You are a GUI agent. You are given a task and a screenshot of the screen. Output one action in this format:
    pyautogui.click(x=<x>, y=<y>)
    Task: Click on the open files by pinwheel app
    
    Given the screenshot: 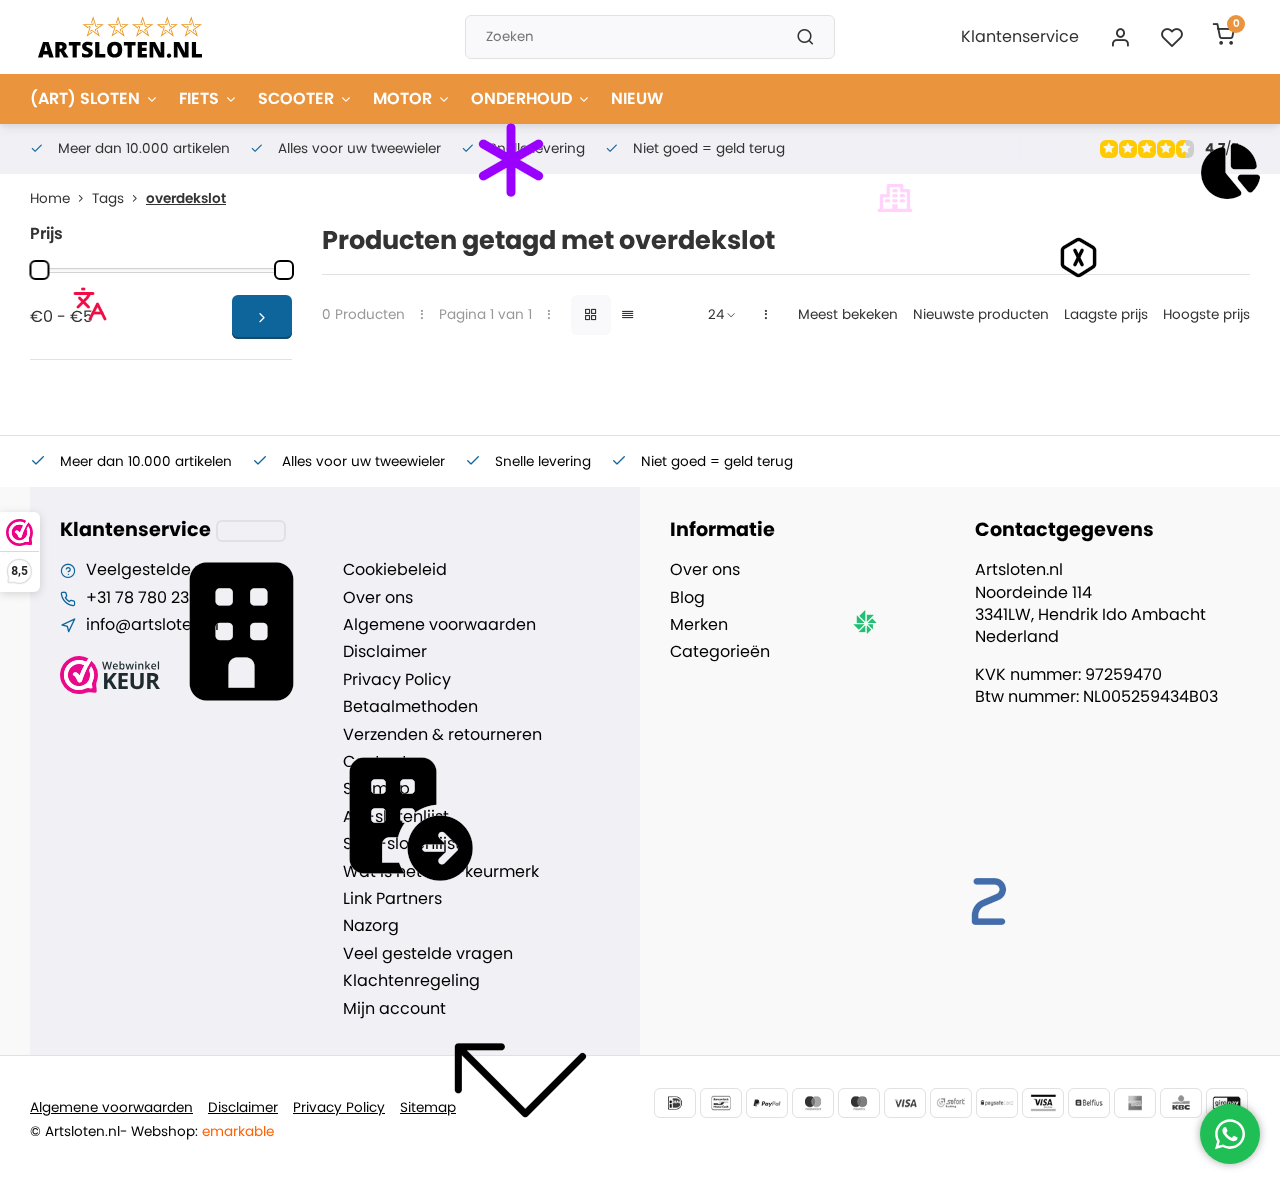 What is the action you would take?
    pyautogui.click(x=865, y=622)
    